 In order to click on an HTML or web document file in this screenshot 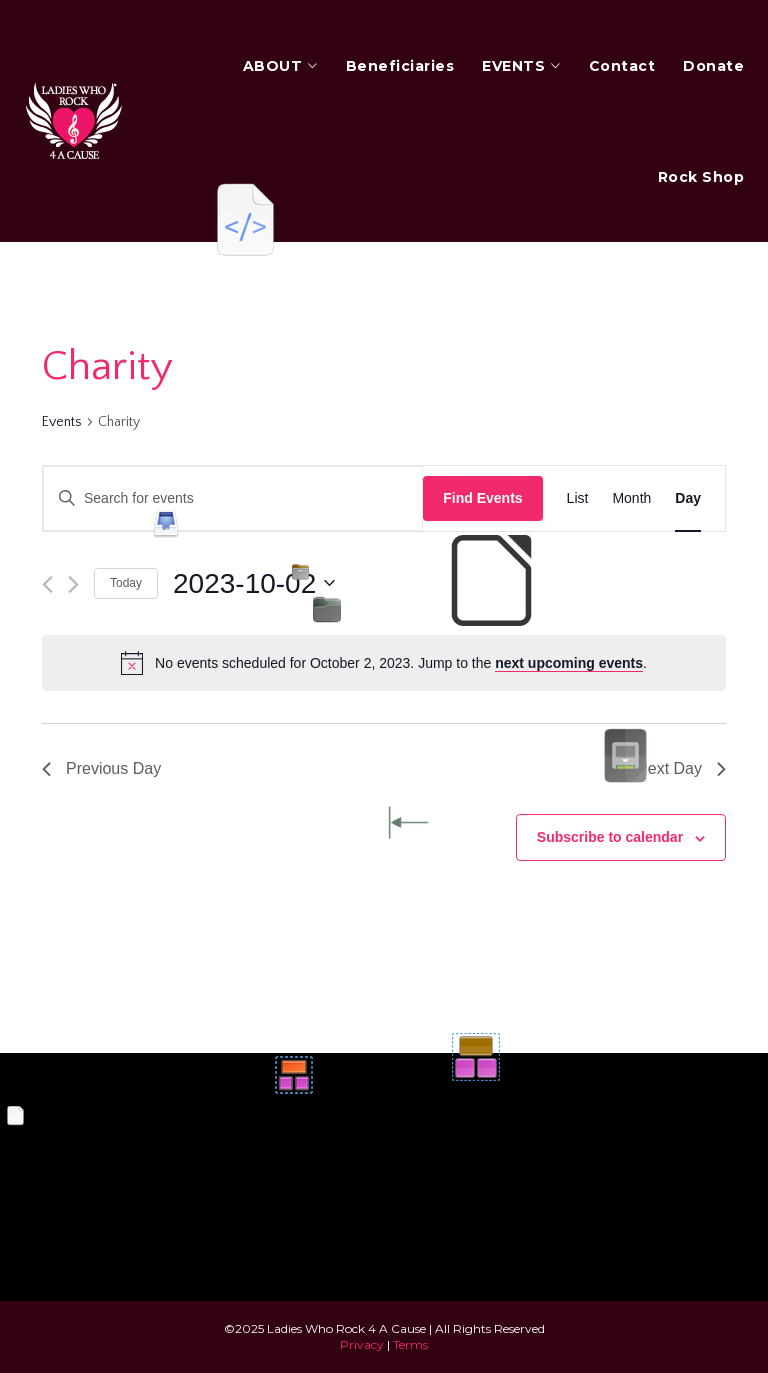, I will do `click(245, 219)`.